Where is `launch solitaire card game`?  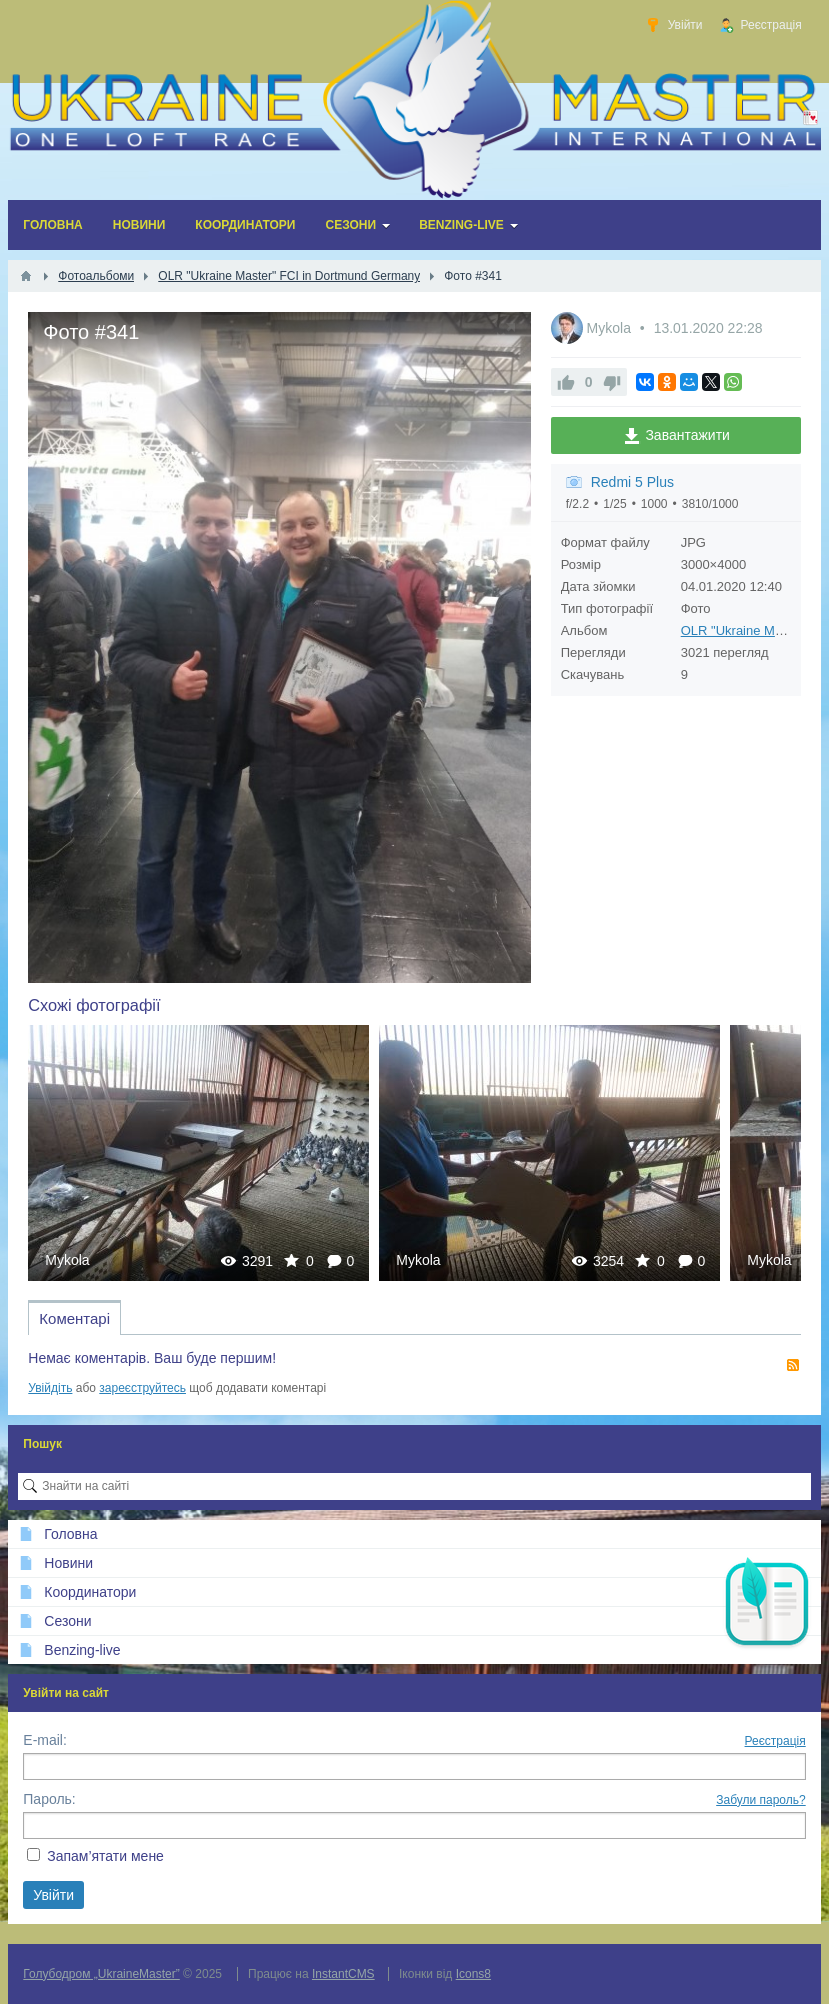
launch solitaire card game is located at coordinates (810, 117).